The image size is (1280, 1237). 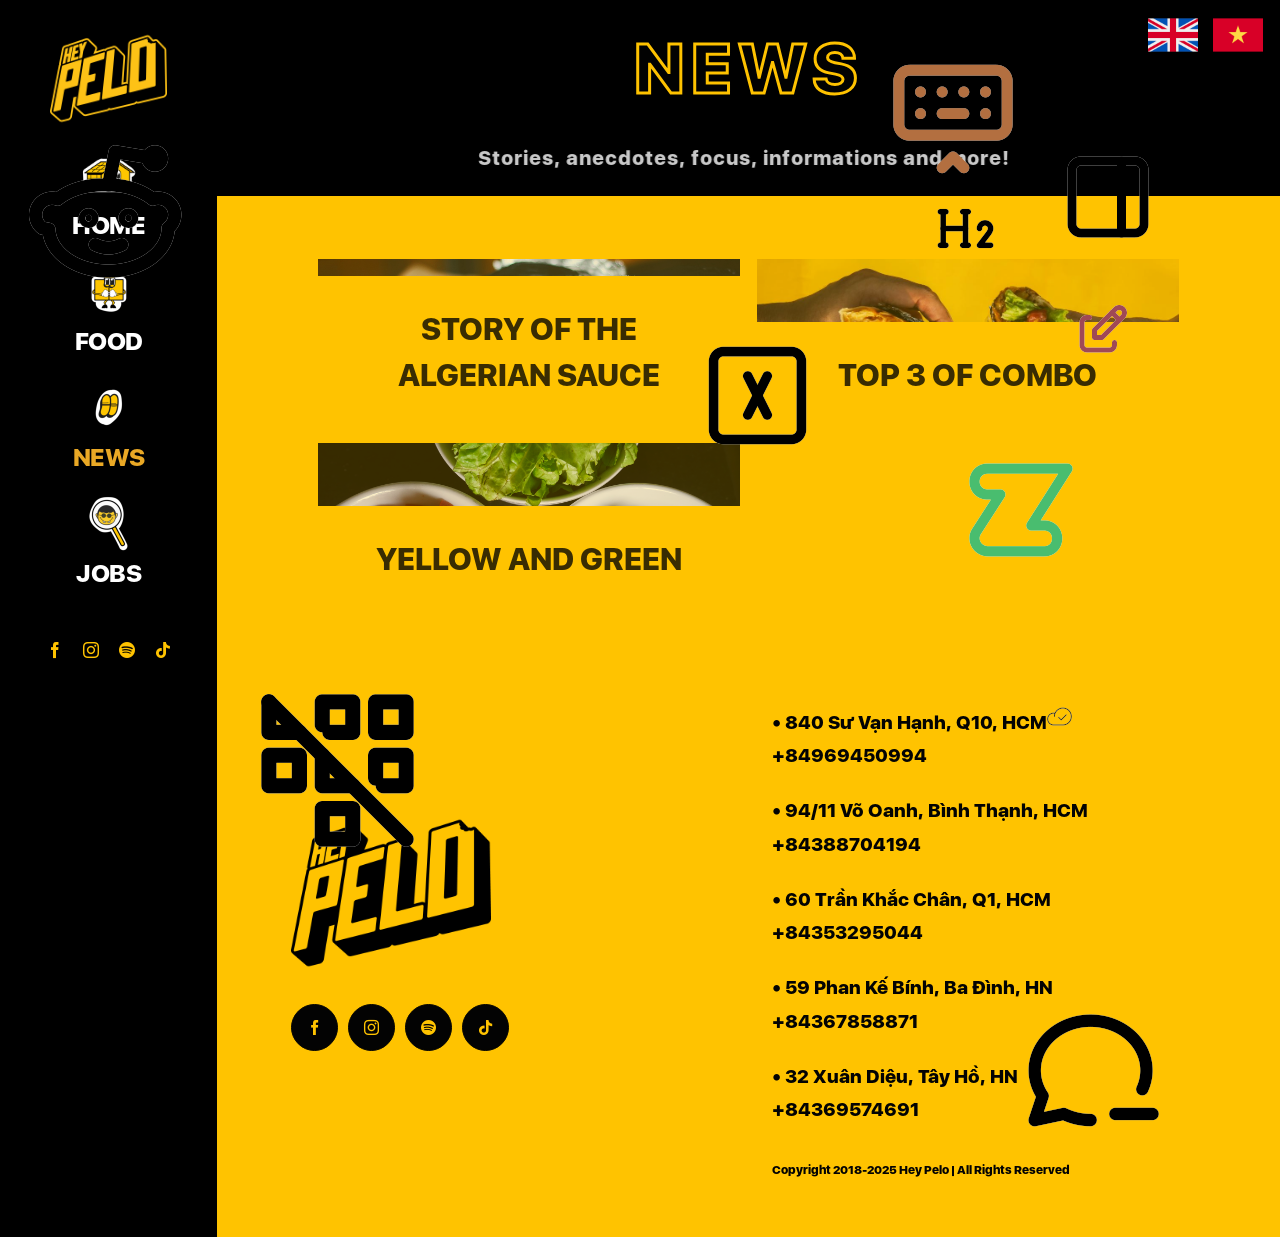 I want to click on hide the on-screen keyboard, so click(x=953, y=119).